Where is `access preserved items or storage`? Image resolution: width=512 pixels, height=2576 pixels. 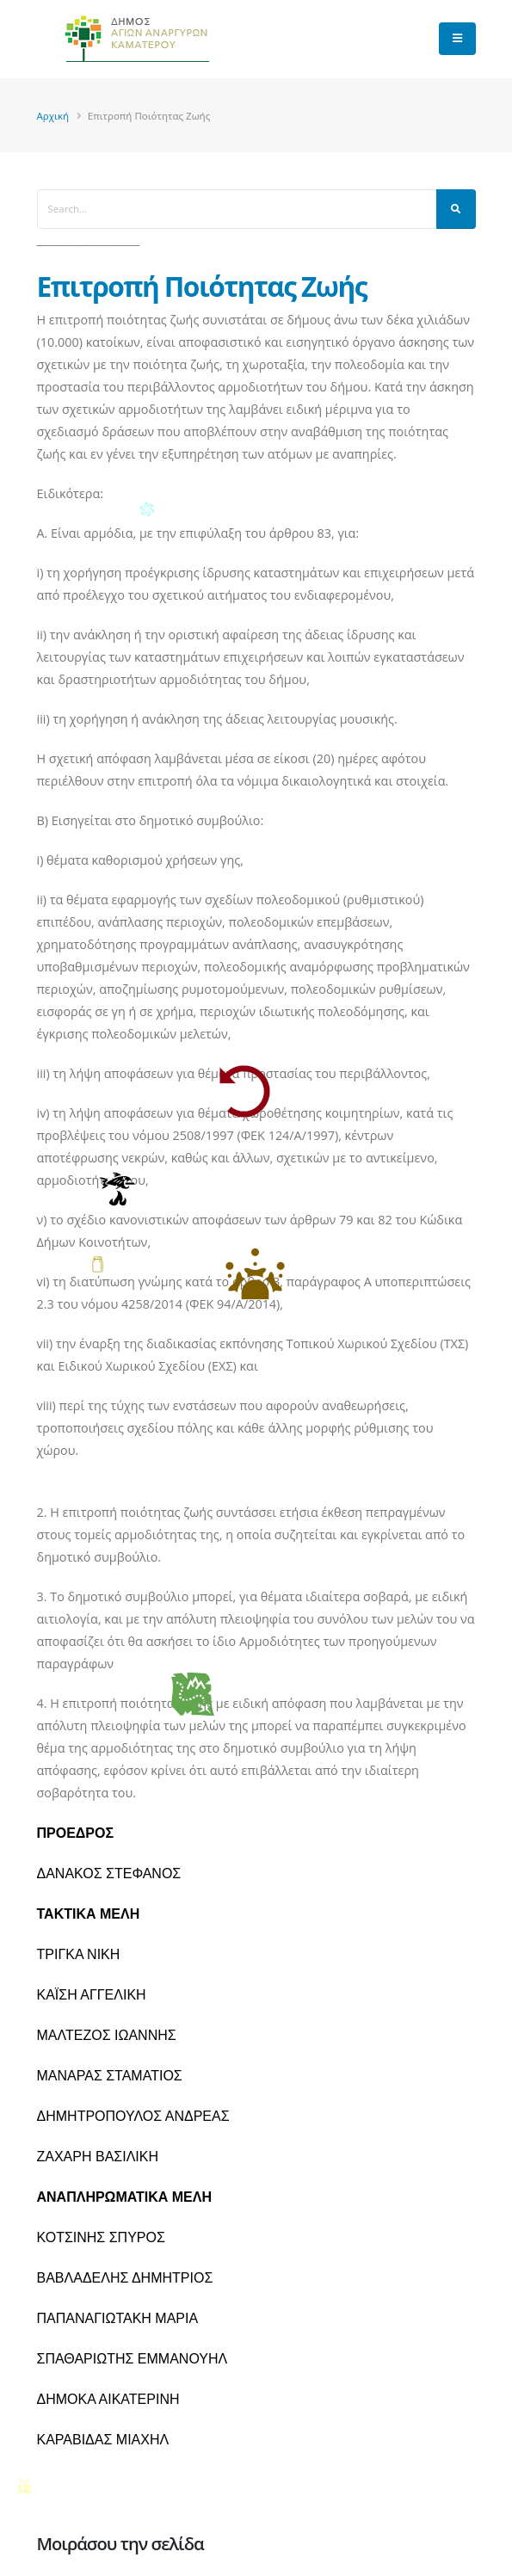 access preserved items or storage is located at coordinates (97, 1264).